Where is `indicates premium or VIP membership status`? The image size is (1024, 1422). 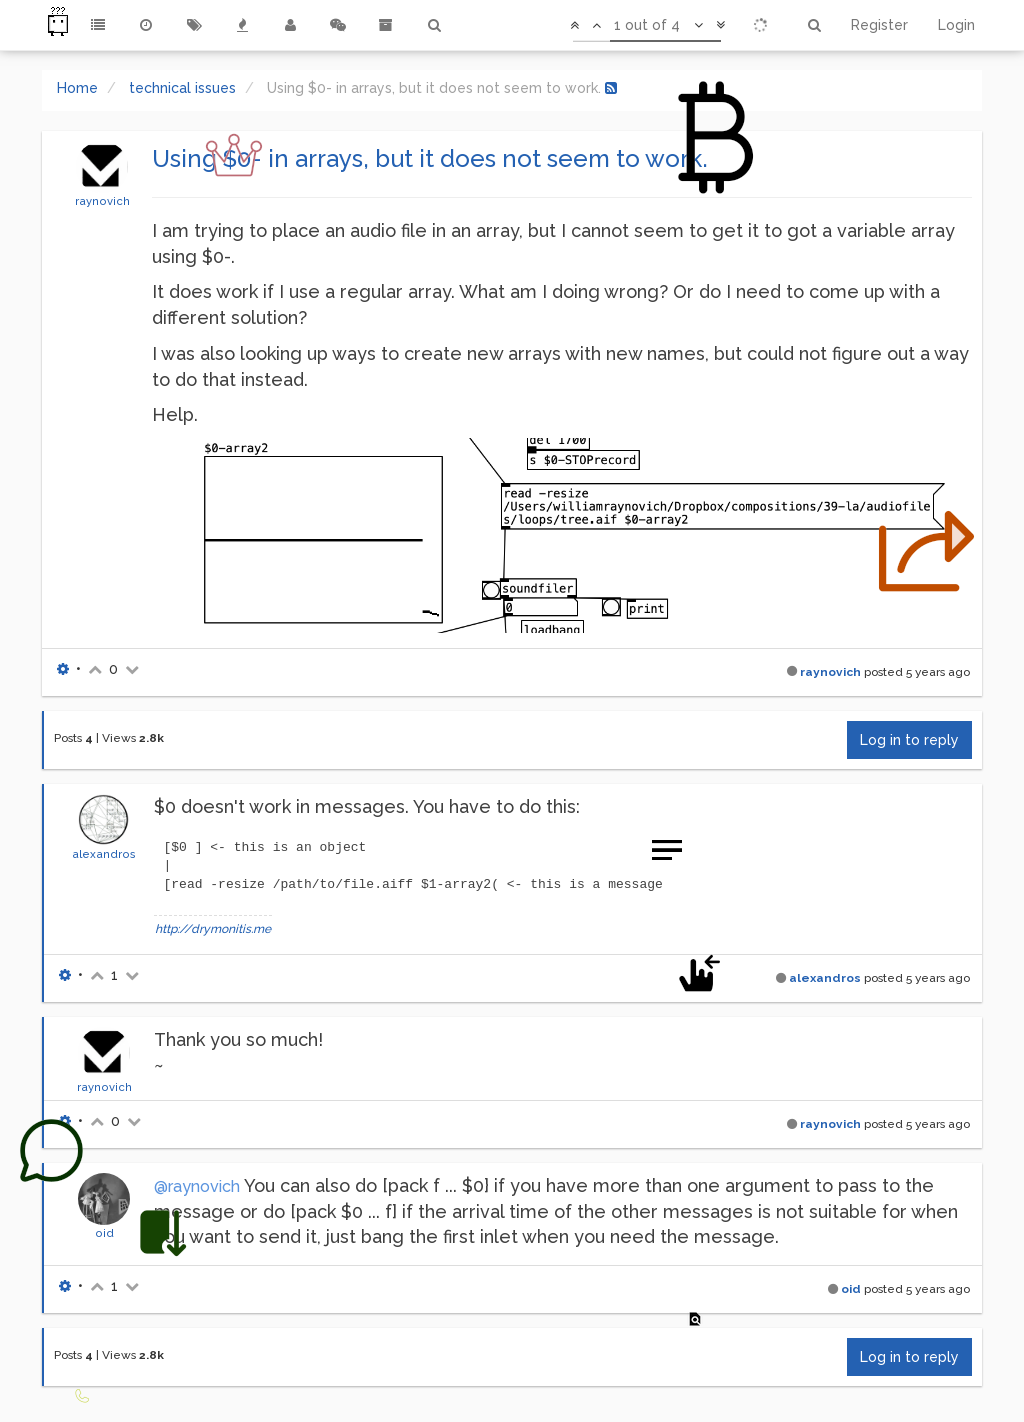 indicates premium or VIP membership status is located at coordinates (234, 158).